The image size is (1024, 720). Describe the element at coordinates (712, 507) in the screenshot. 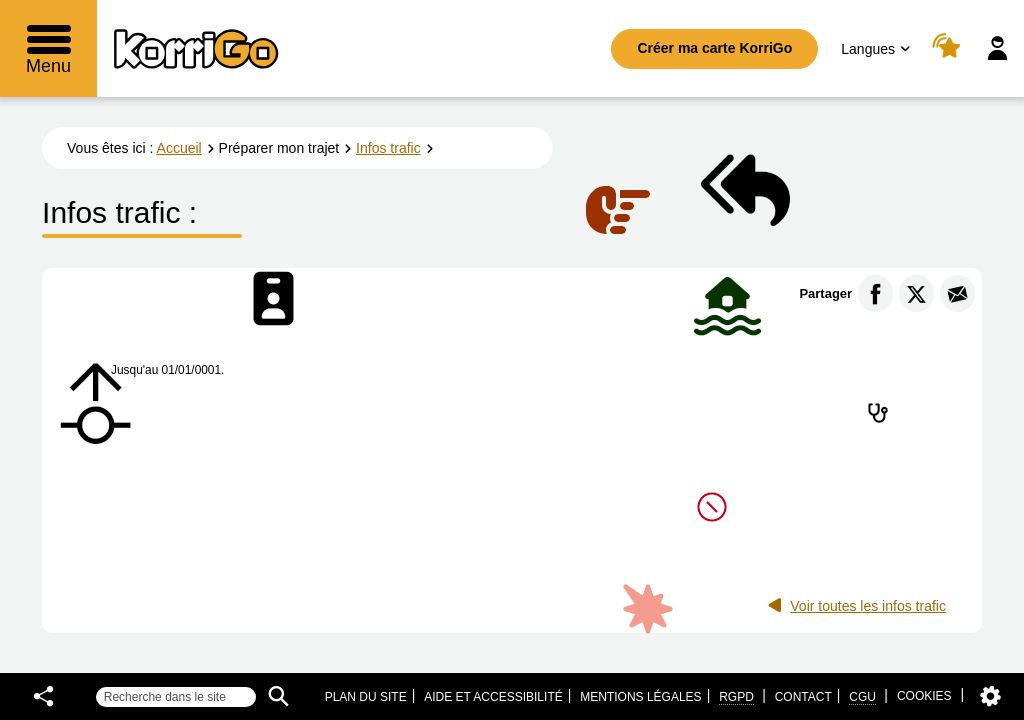

I see `indicates a prohibited or restricted action` at that location.